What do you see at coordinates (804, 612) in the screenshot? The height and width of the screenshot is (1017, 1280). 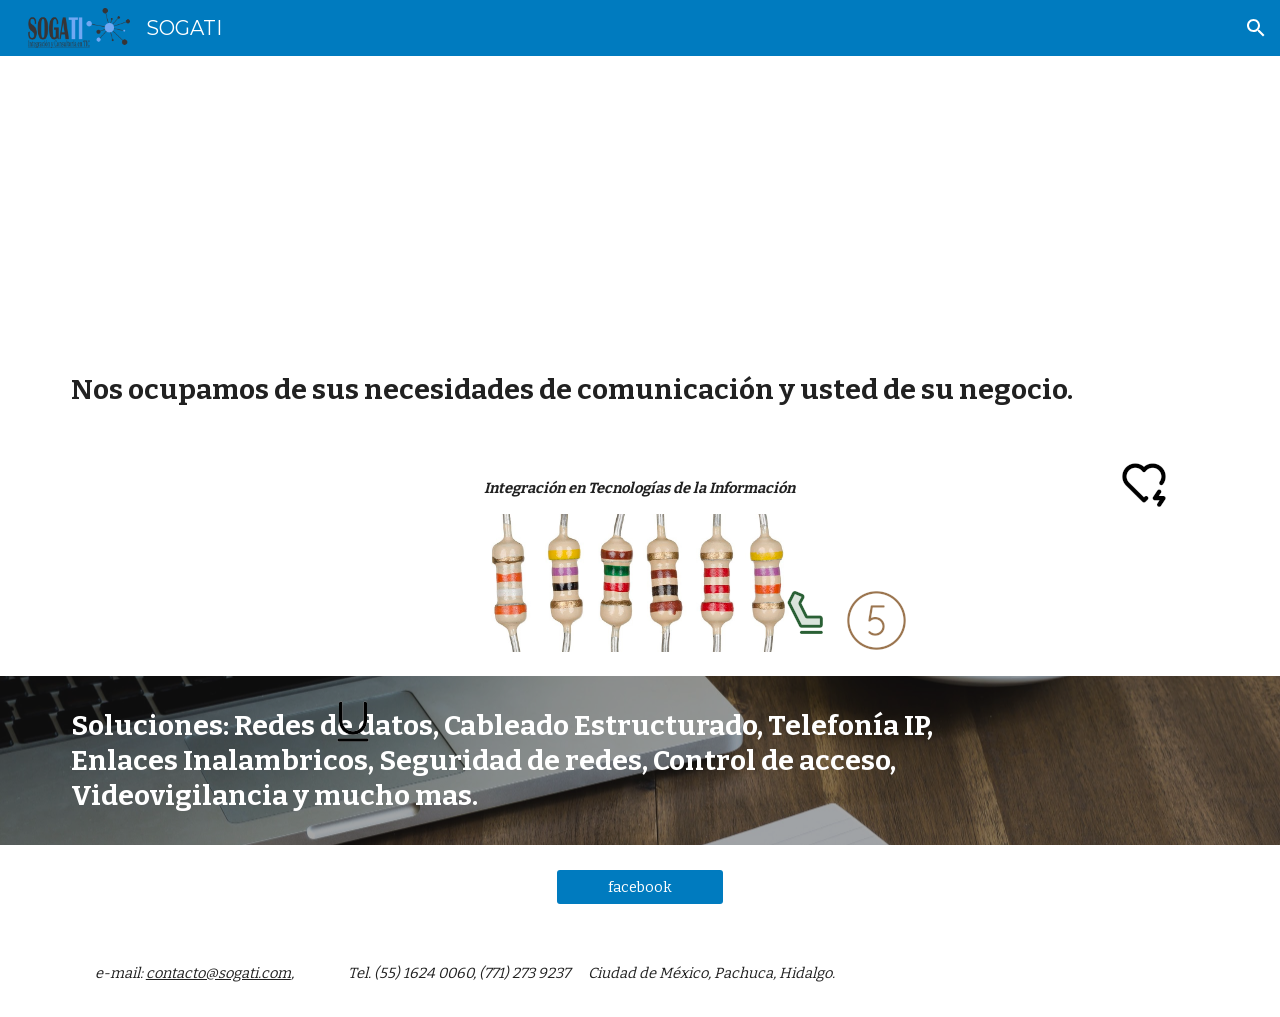 I see `select or reserve a seat` at bounding box center [804, 612].